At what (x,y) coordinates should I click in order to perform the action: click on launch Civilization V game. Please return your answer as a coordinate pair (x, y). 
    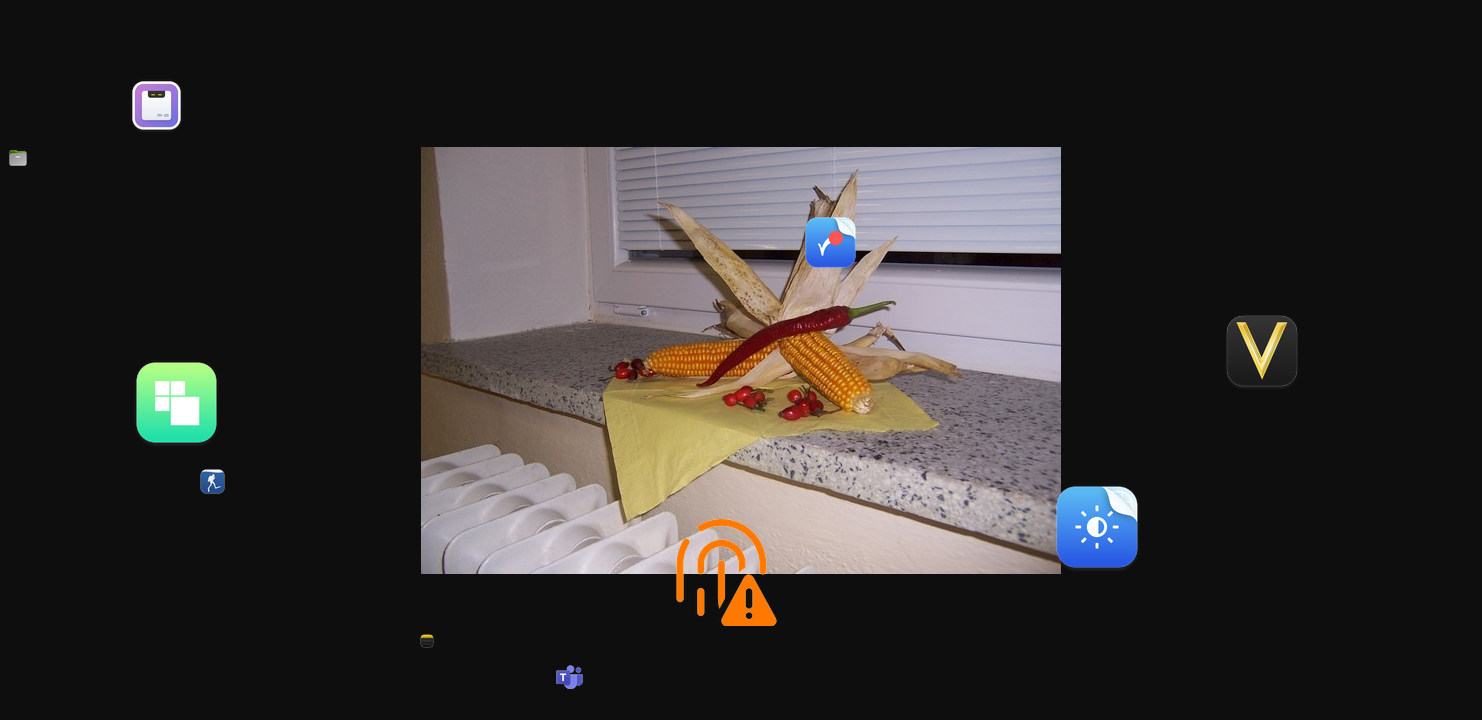
    Looking at the image, I should click on (1262, 351).